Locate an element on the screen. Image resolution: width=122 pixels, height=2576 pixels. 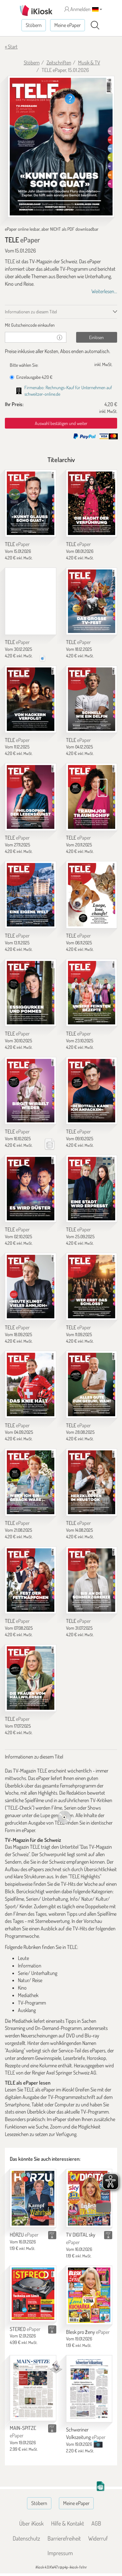
open the file manager application is located at coordinates (22, 1487).